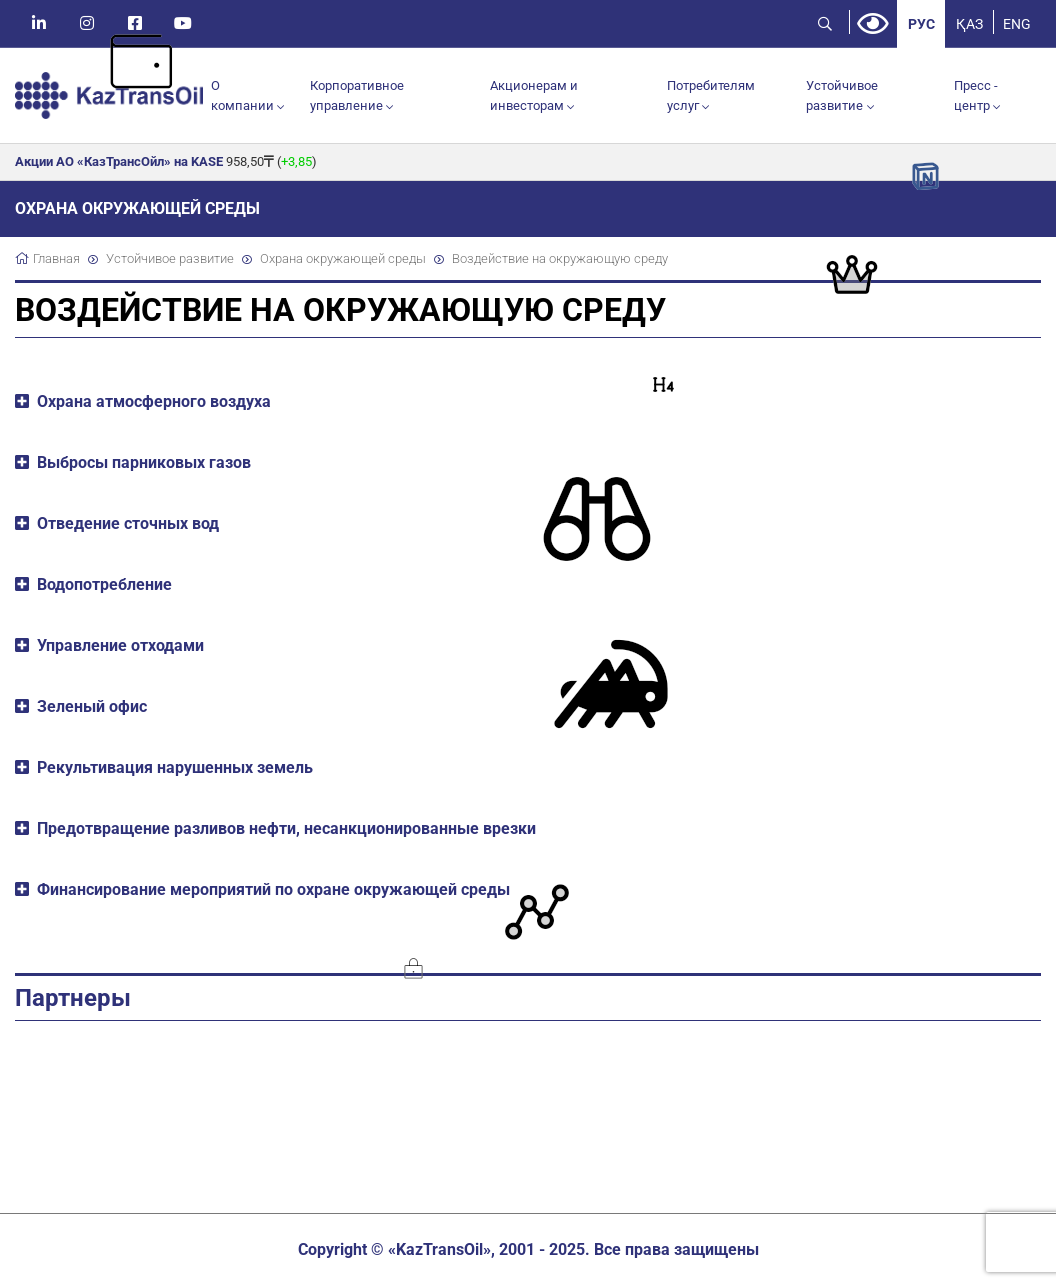 The width and height of the screenshot is (1056, 1286). I want to click on search or explore content, so click(597, 519).